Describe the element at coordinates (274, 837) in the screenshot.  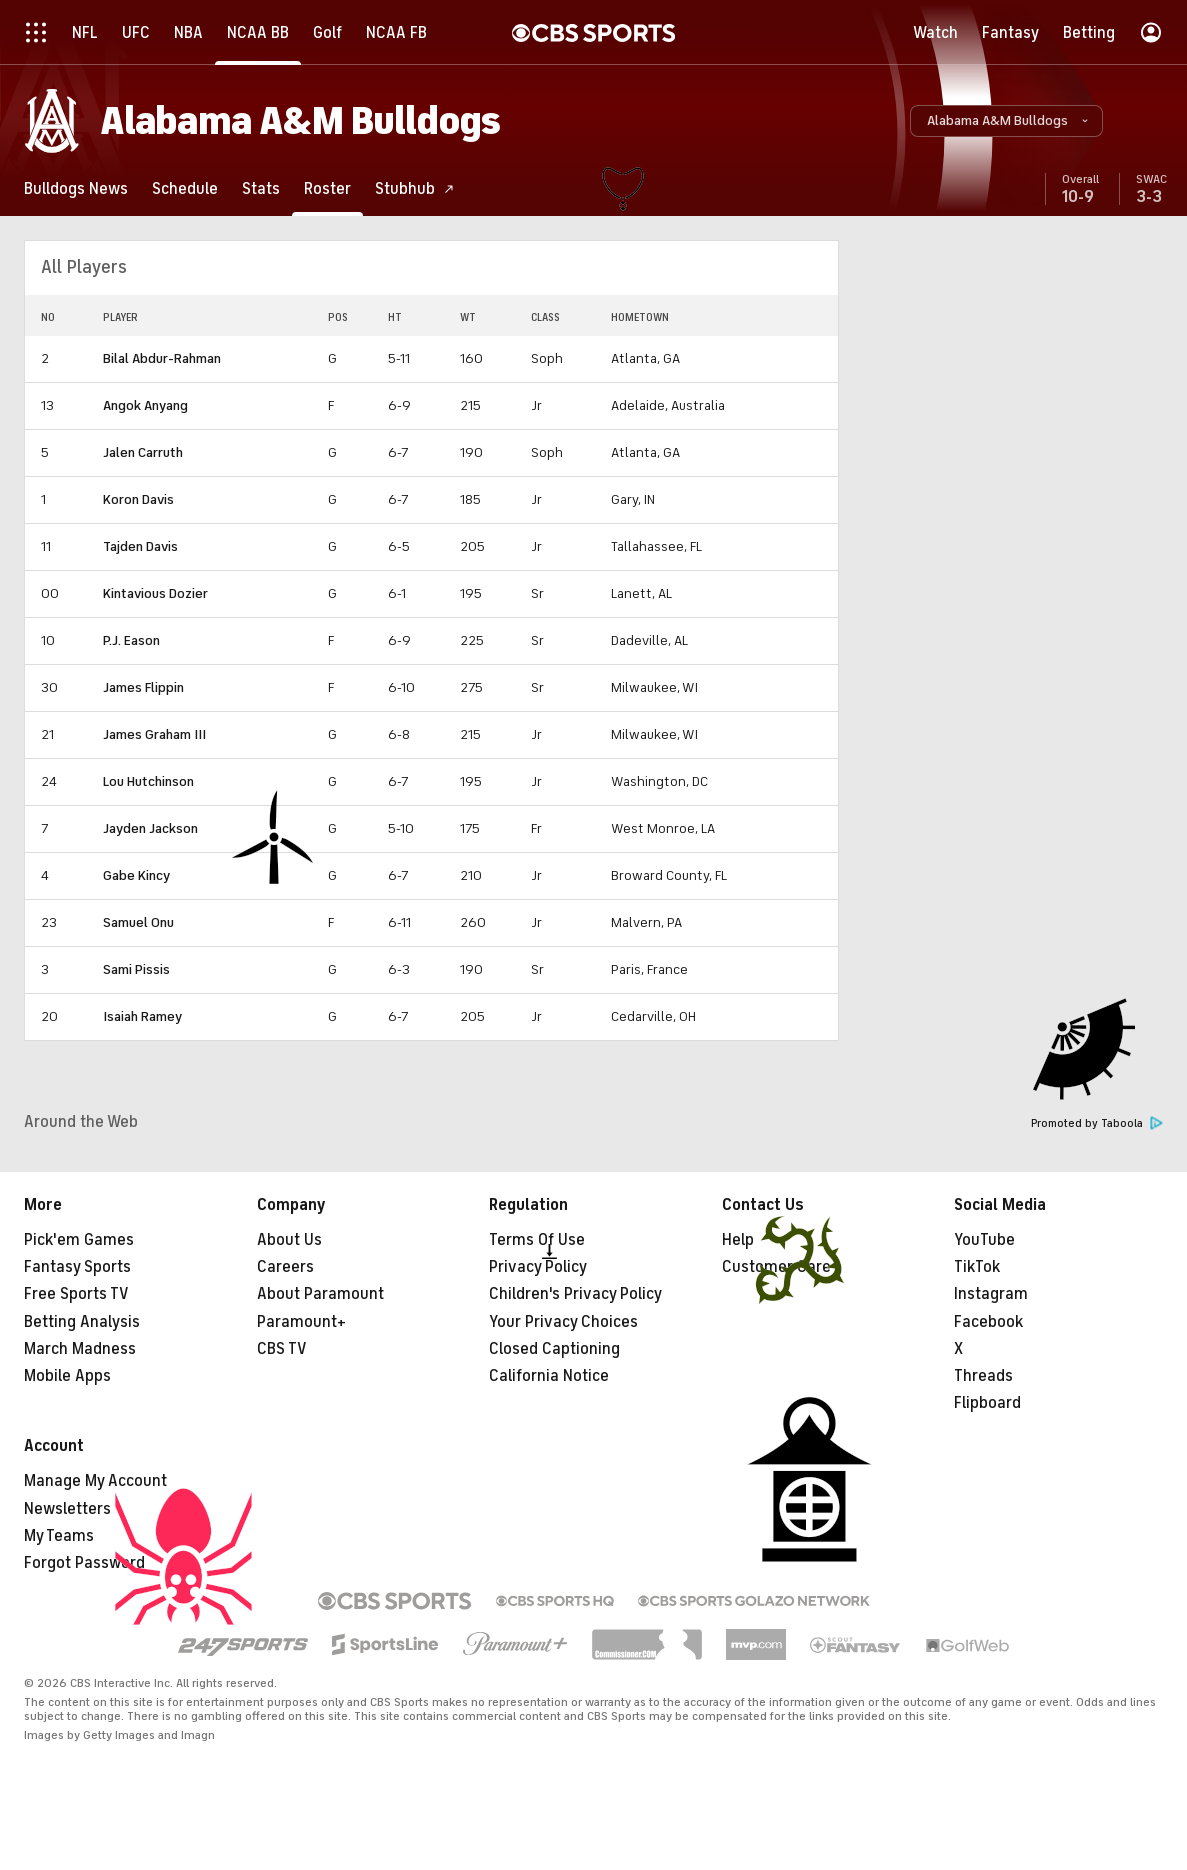
I see `wind turbine or wind energy indicator` at that location.